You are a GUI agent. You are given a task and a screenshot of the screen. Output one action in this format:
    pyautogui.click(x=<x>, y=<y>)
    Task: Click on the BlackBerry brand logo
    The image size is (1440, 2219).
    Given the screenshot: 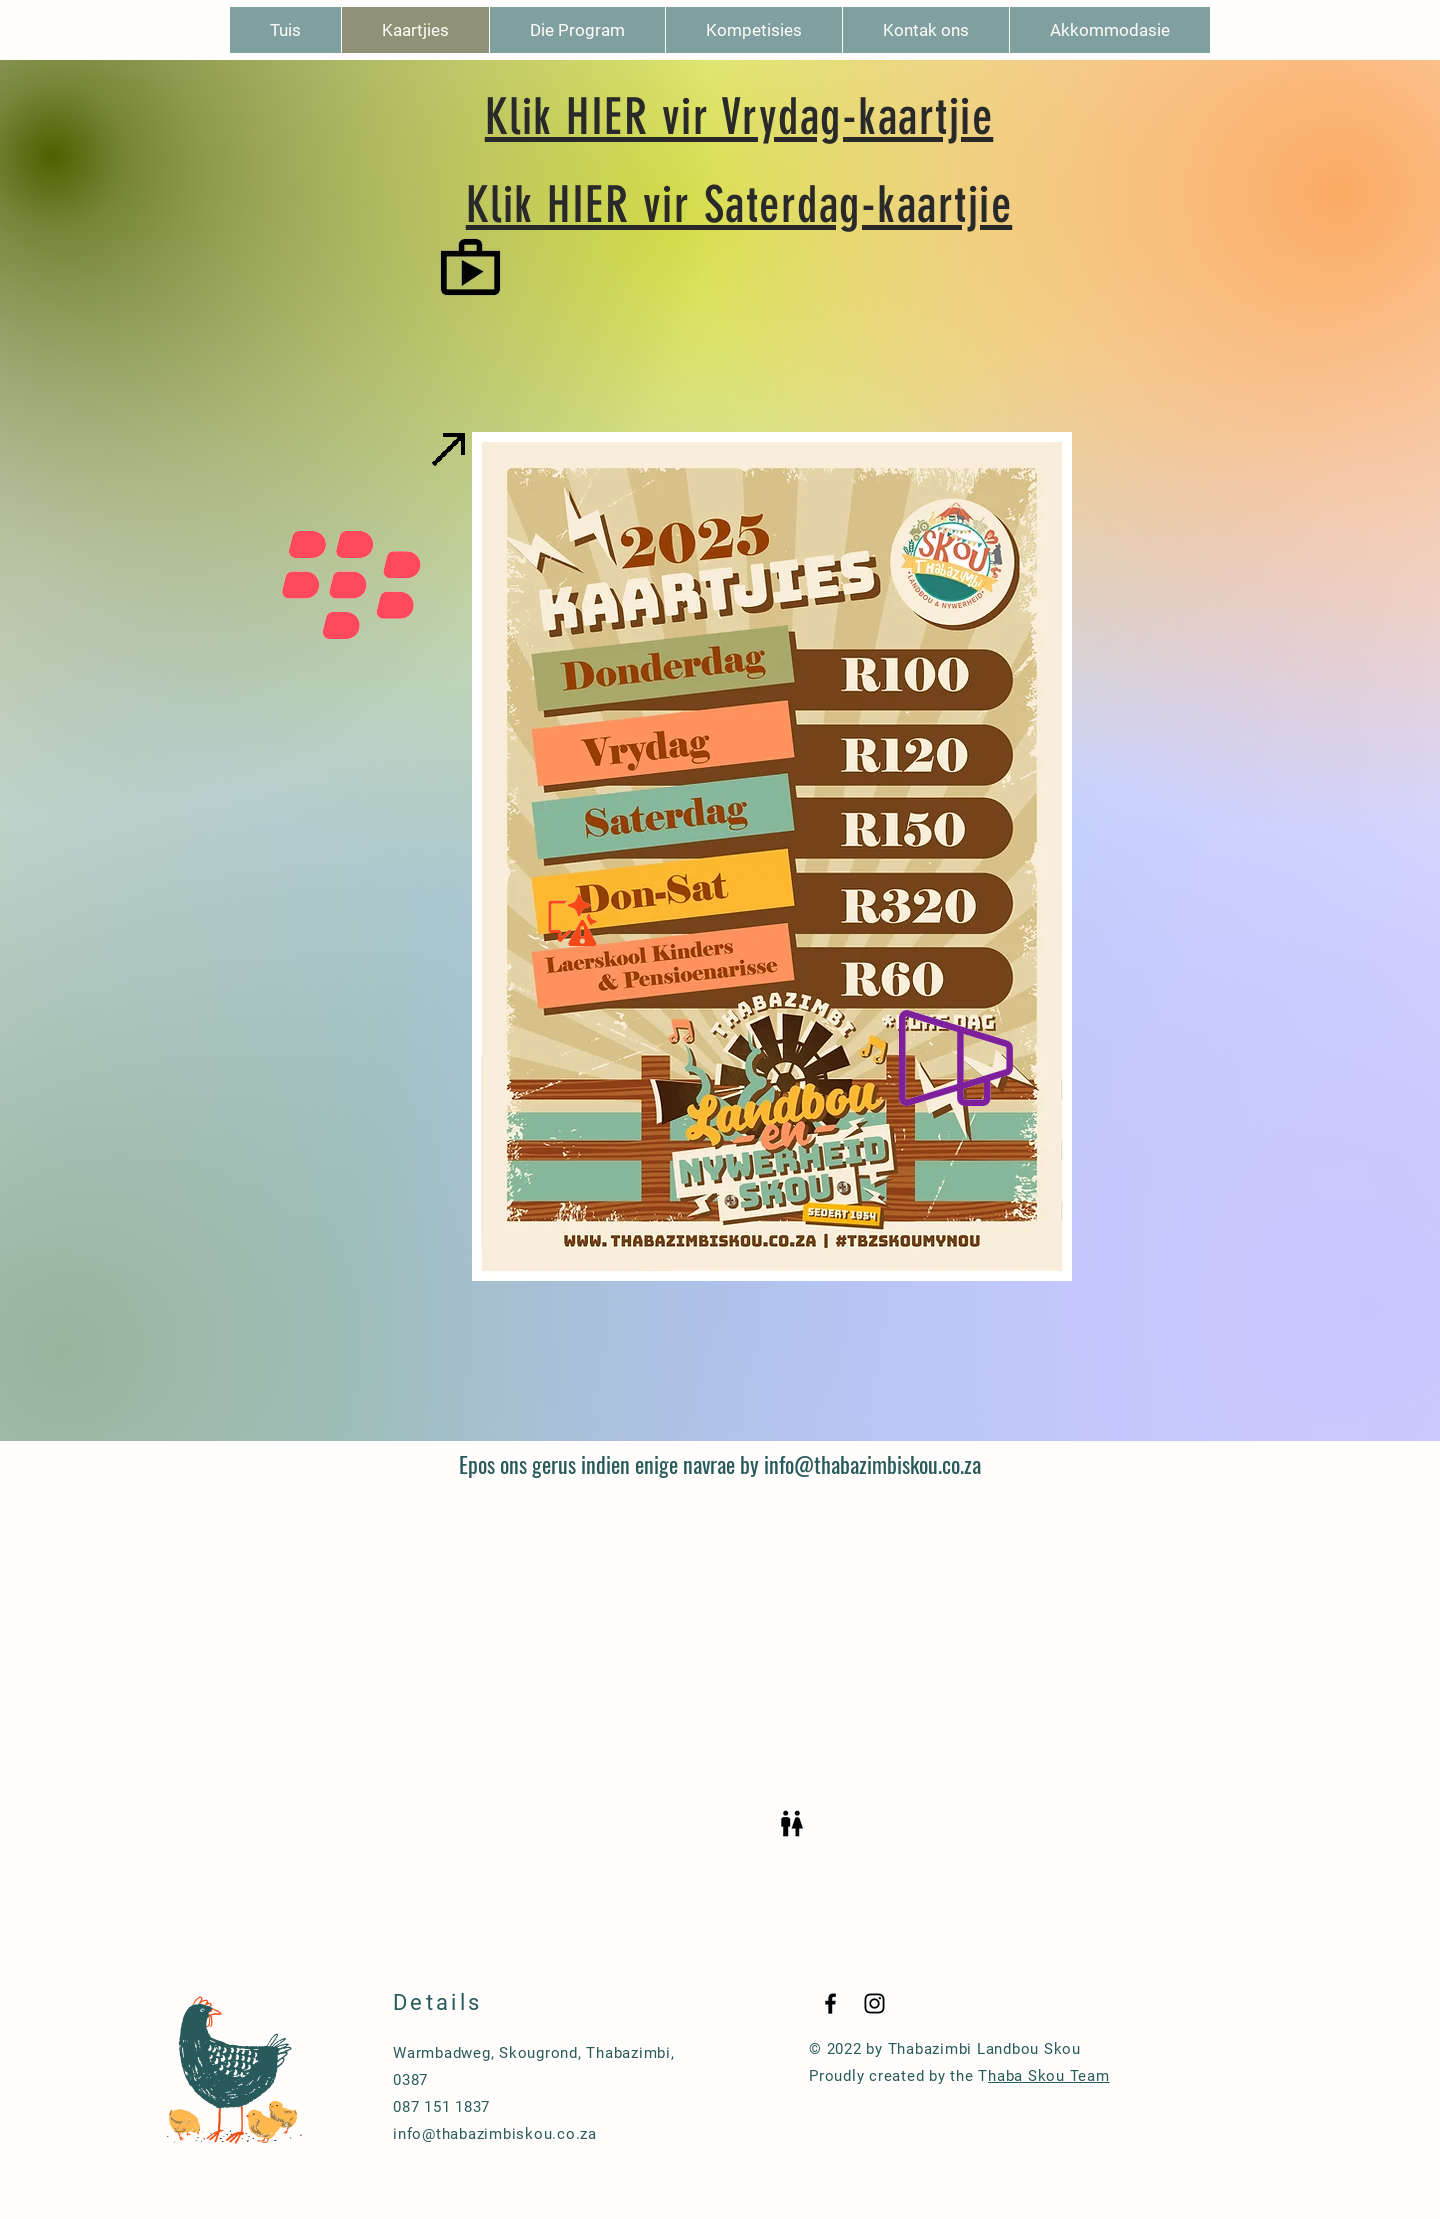 What is the action you would take?
    pyautogui.click(x=353, y=585)
    